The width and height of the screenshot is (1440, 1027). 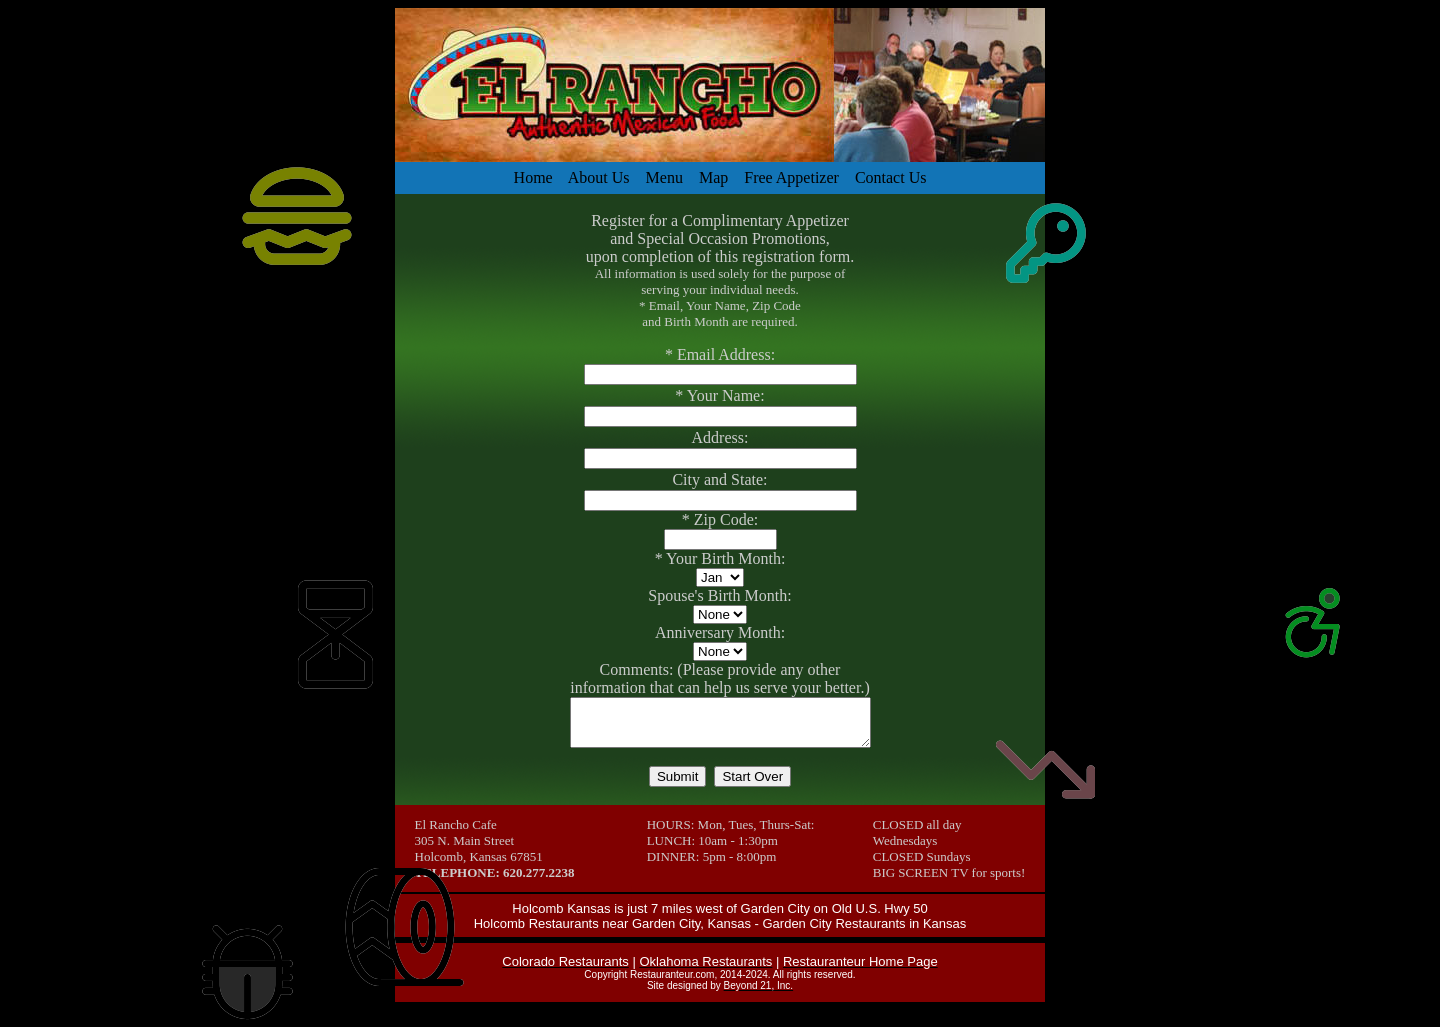 I want to click on report a bug or issue, so click(x=247, y=970).